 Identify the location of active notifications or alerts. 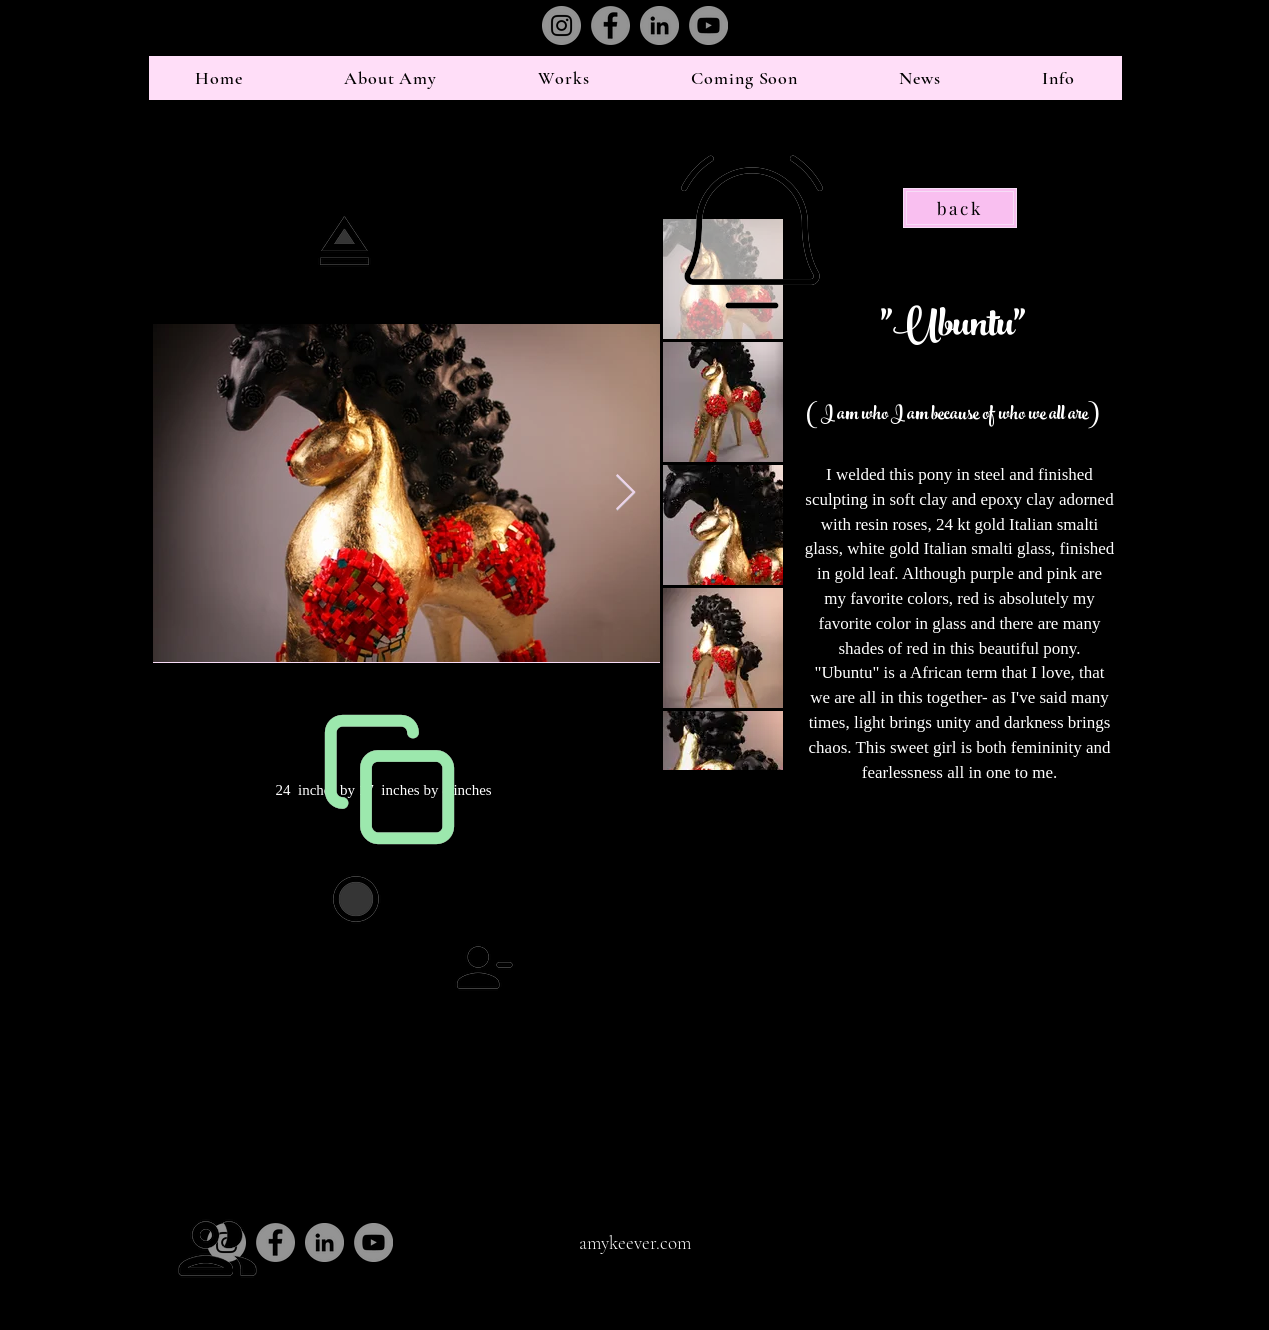
(752, 235).